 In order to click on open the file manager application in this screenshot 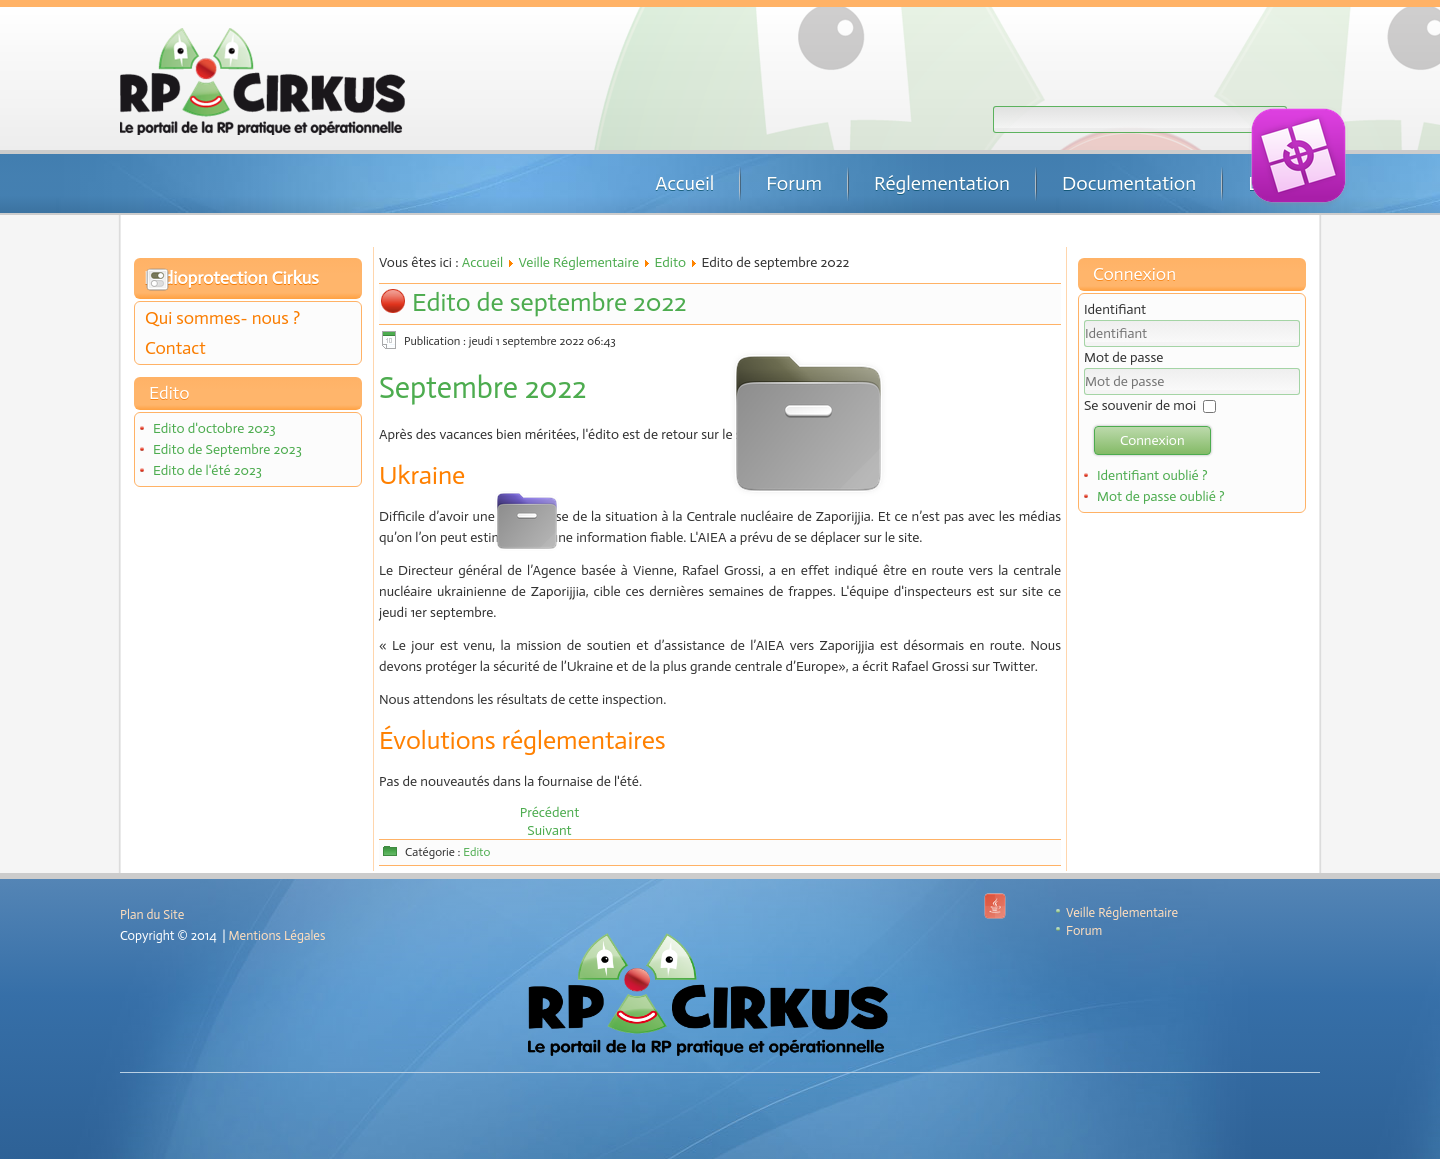, I will do `click(808, 423)`.